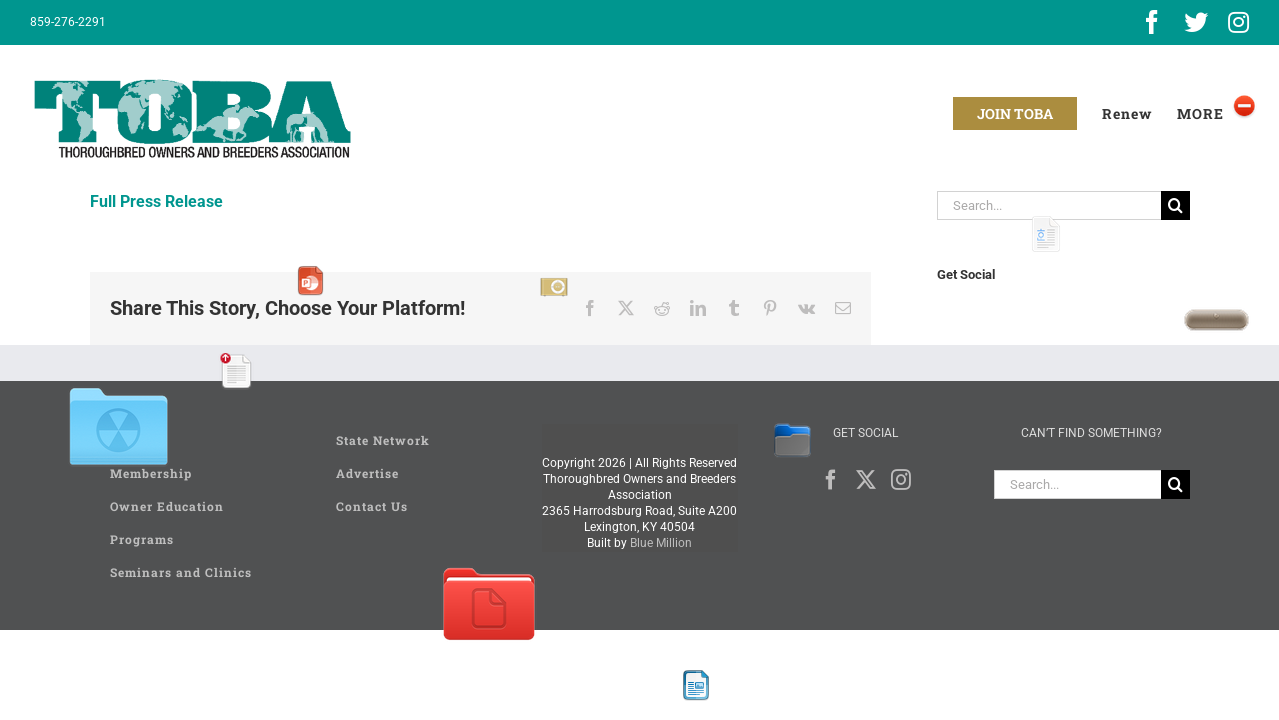 This screenshot has height=720, width=1279. Describe the element at coordinates (118, 426) in the screenshot. I see `folder for files ready to burn to disc` at that location.